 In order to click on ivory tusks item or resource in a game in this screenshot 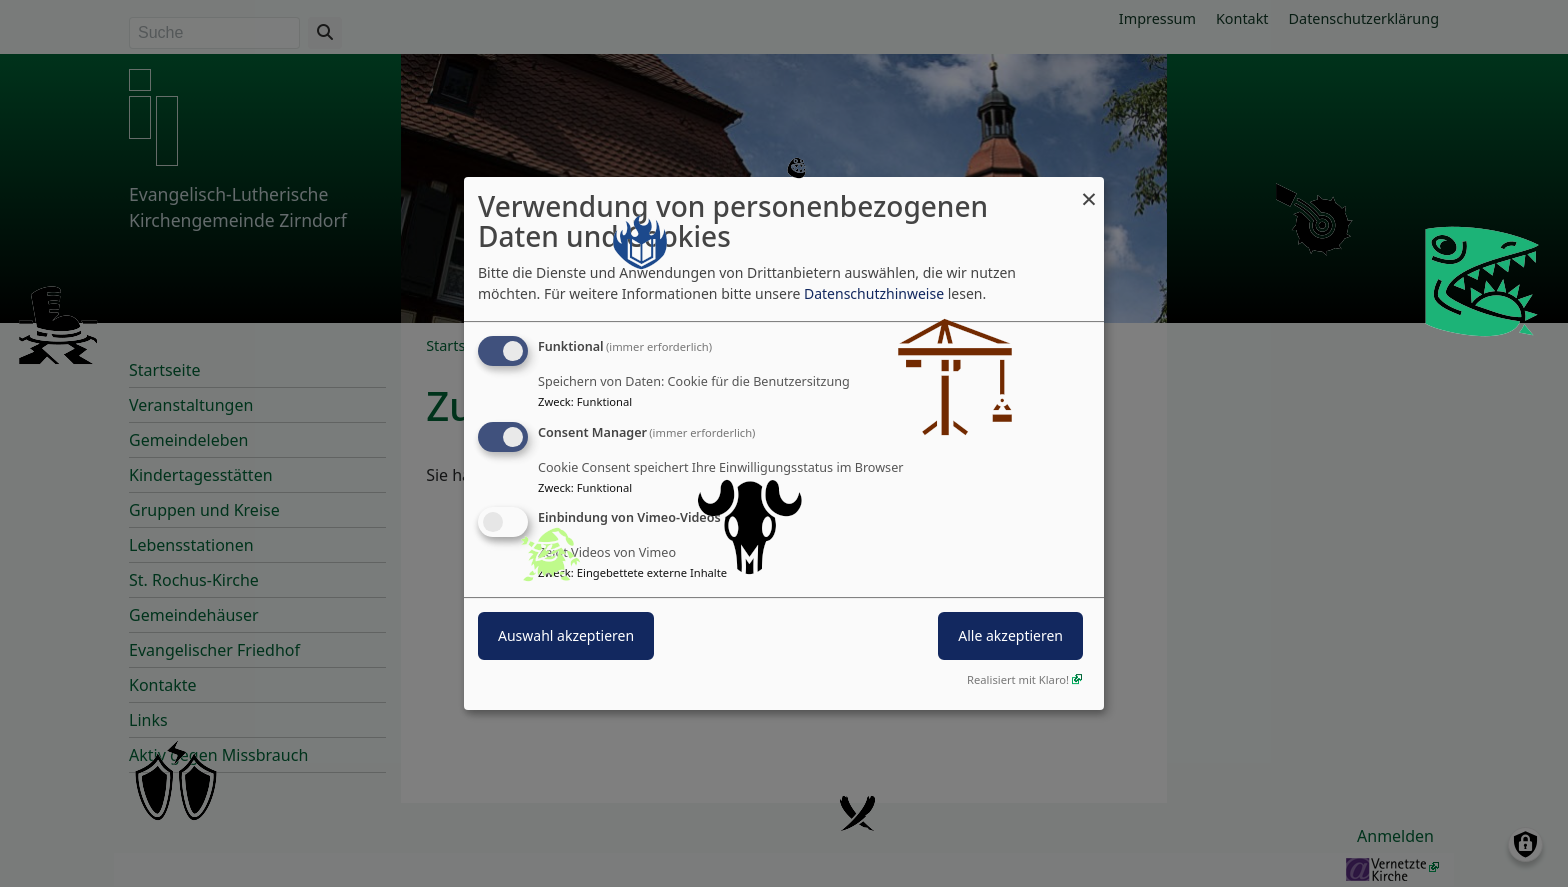, I will do `click(857, 813)`.